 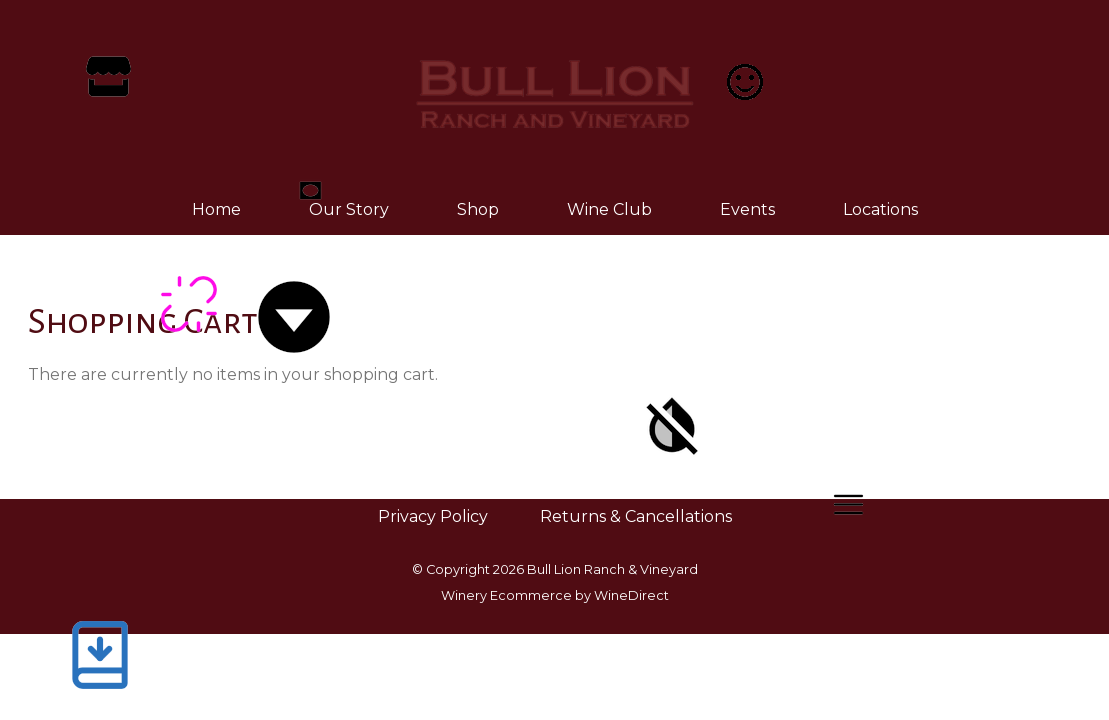 What do you see at coordinates (189, 304) in the screenshot?
I see `unlink or disconnect a connection` at bounding box center [189, 304].